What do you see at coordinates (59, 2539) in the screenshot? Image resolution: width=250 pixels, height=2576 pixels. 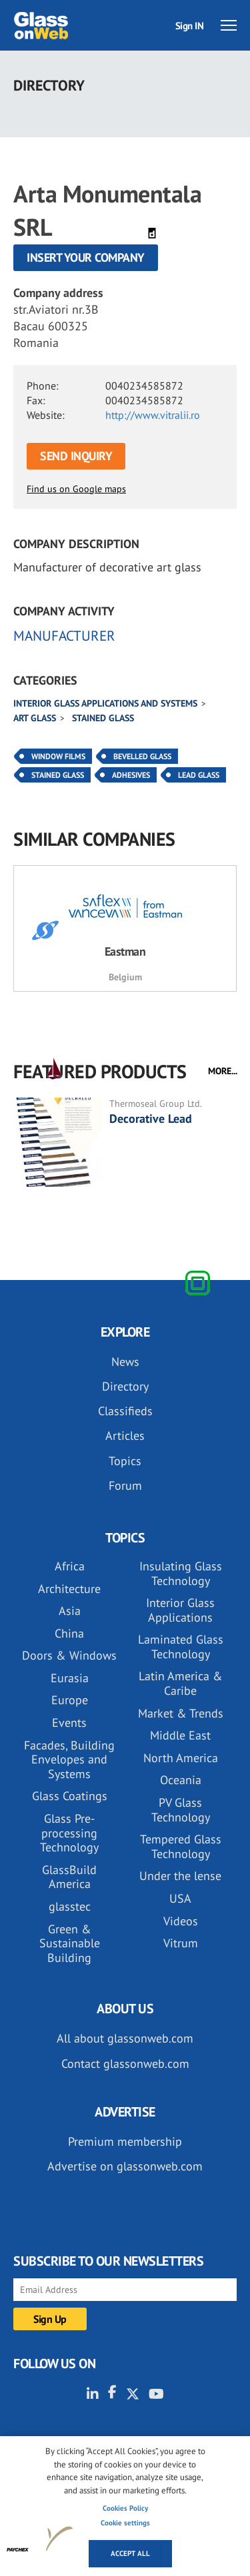 I see `payoneer payment service logo` at bounding box center [59, 2539].